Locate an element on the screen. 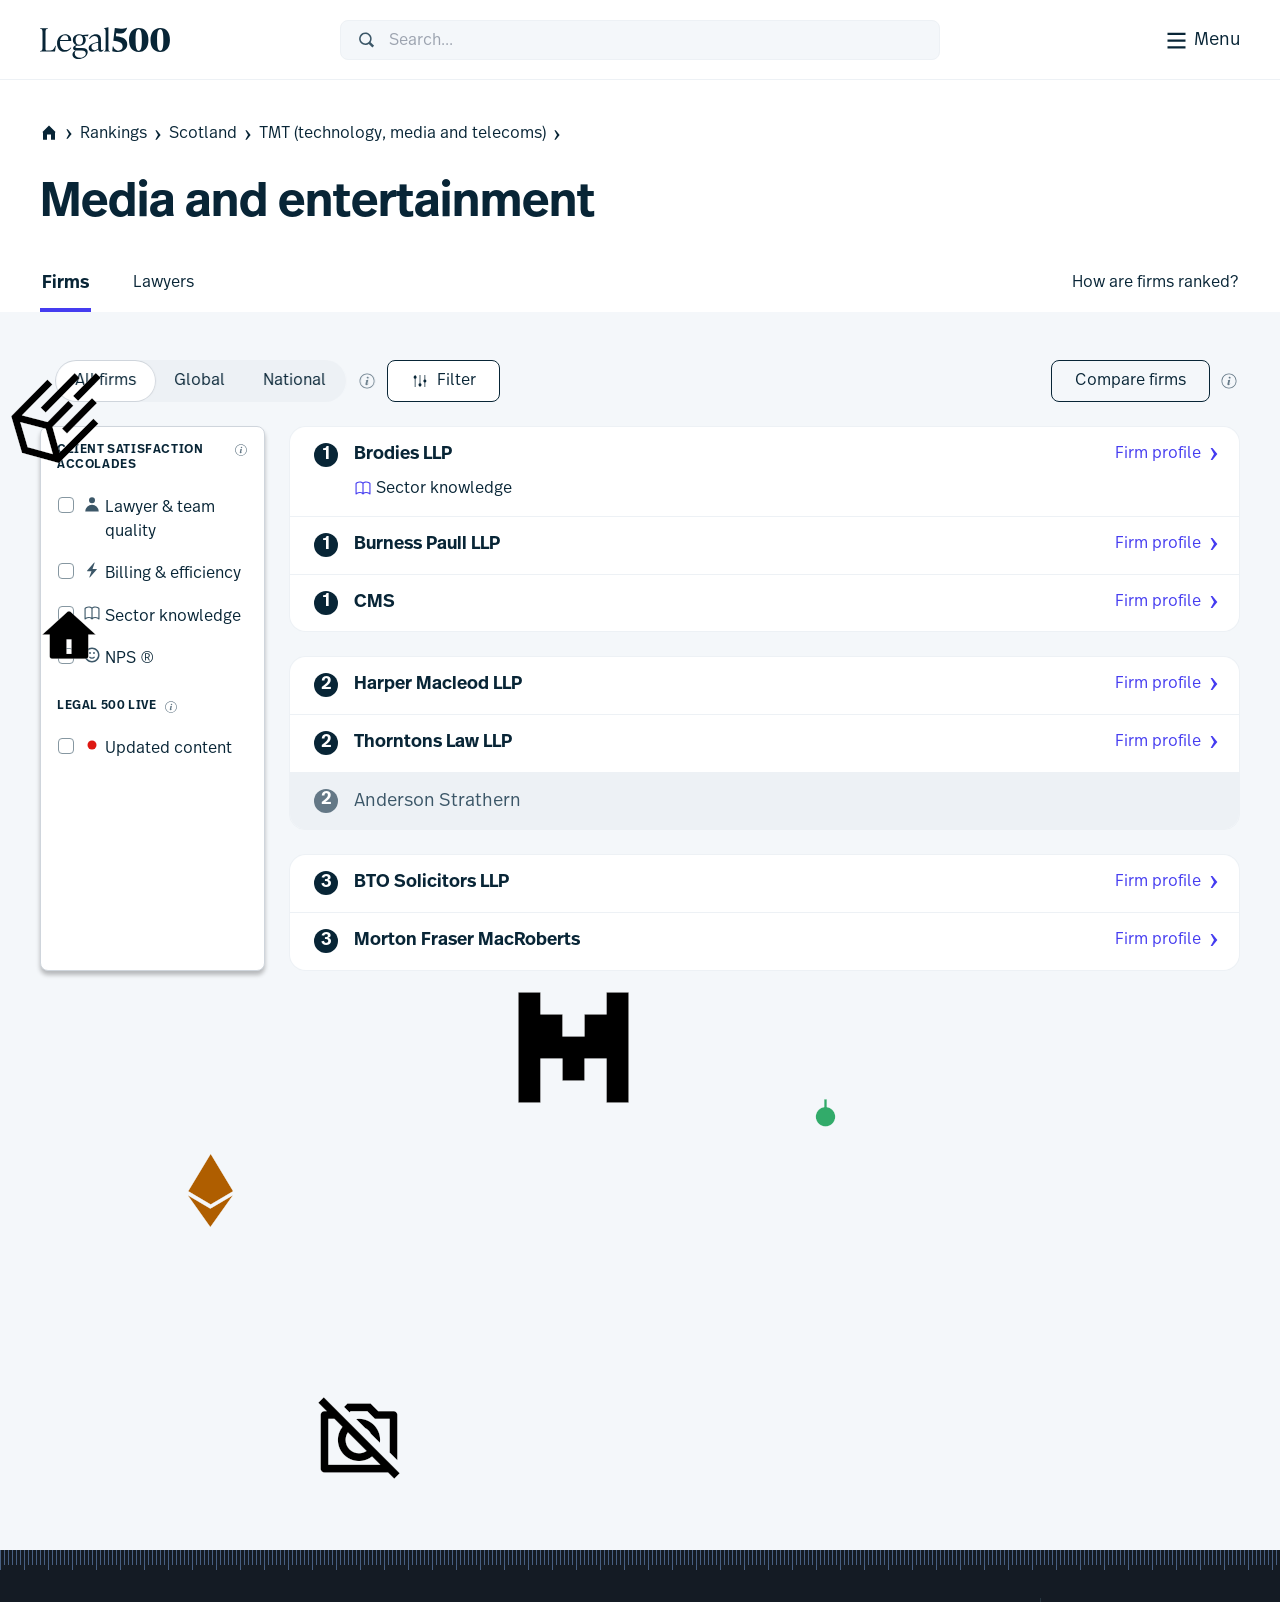  open mixtral AI model settings is located at coordinates (573, 1047).